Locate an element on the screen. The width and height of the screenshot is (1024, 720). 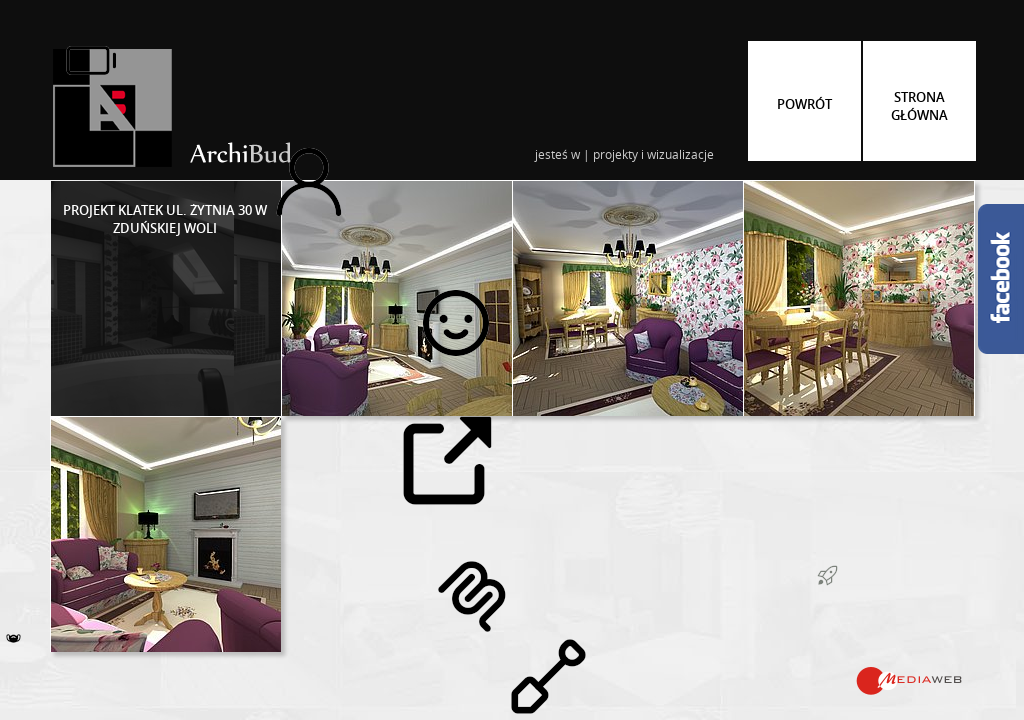
open link in a new tab or window is located at coordinates (444, 464).